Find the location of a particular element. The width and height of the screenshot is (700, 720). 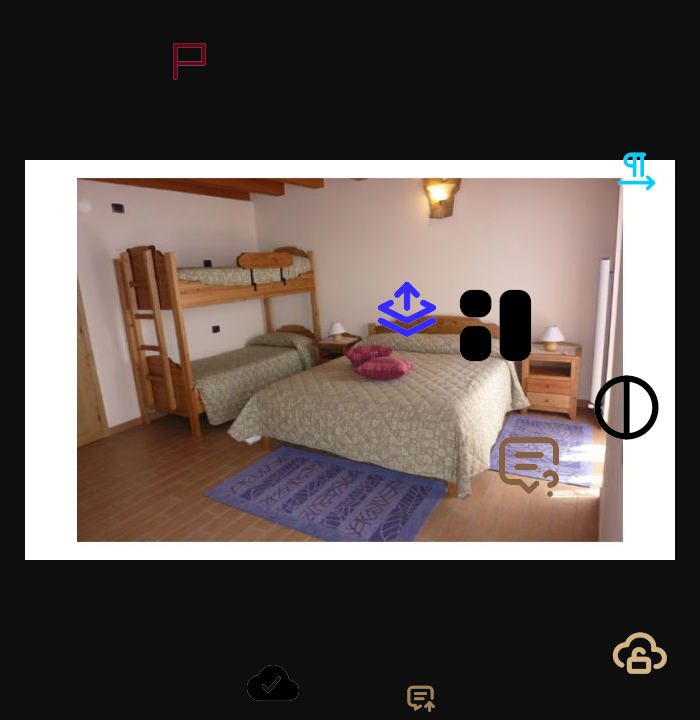

cloud storage with unlocked security is located at coordinates (639, 652).